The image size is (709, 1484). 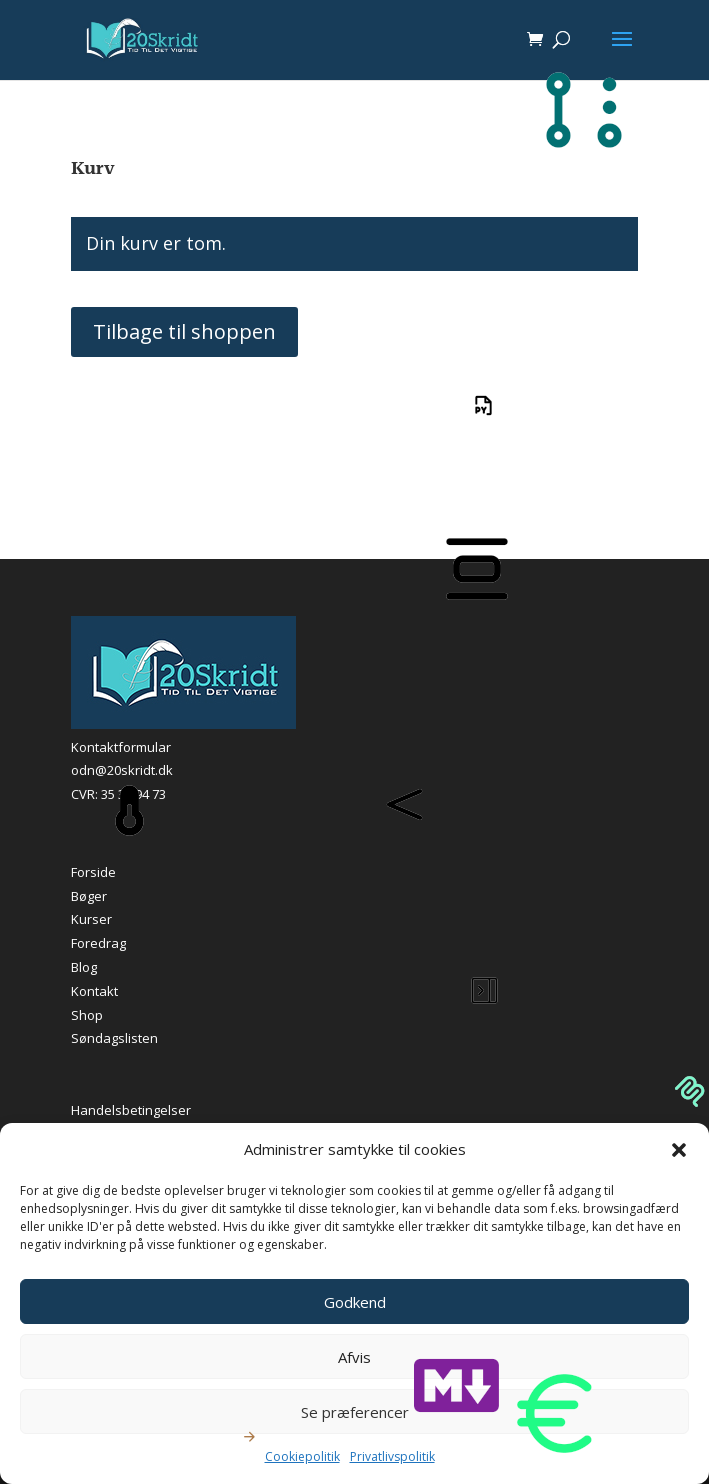 What do you see at coordinates (404, 804) in the screenshot?
I see `less than comparison operator` at bounding box center [404, 804].